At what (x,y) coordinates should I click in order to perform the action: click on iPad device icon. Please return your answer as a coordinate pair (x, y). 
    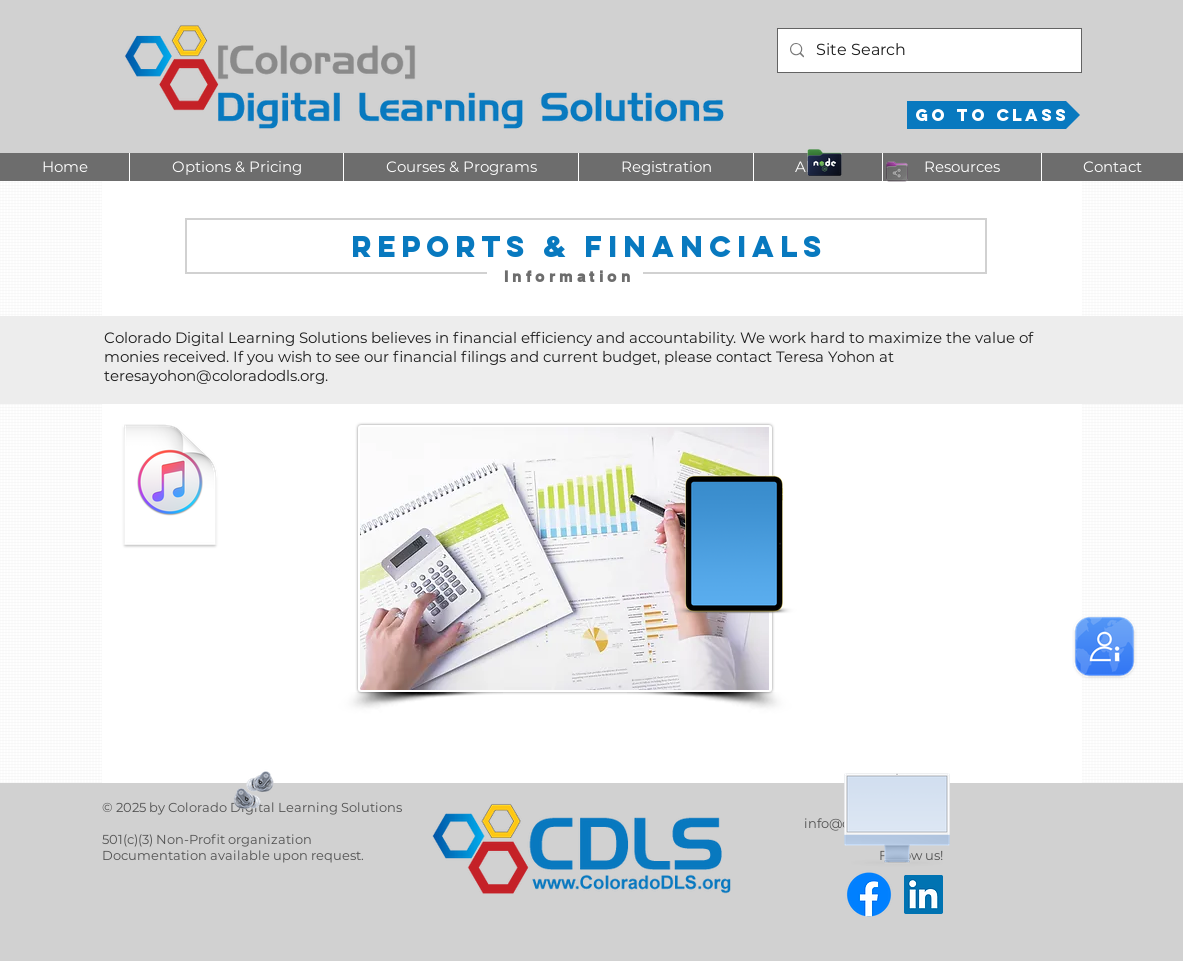
    Looking at the image, I should click on (734, 545).